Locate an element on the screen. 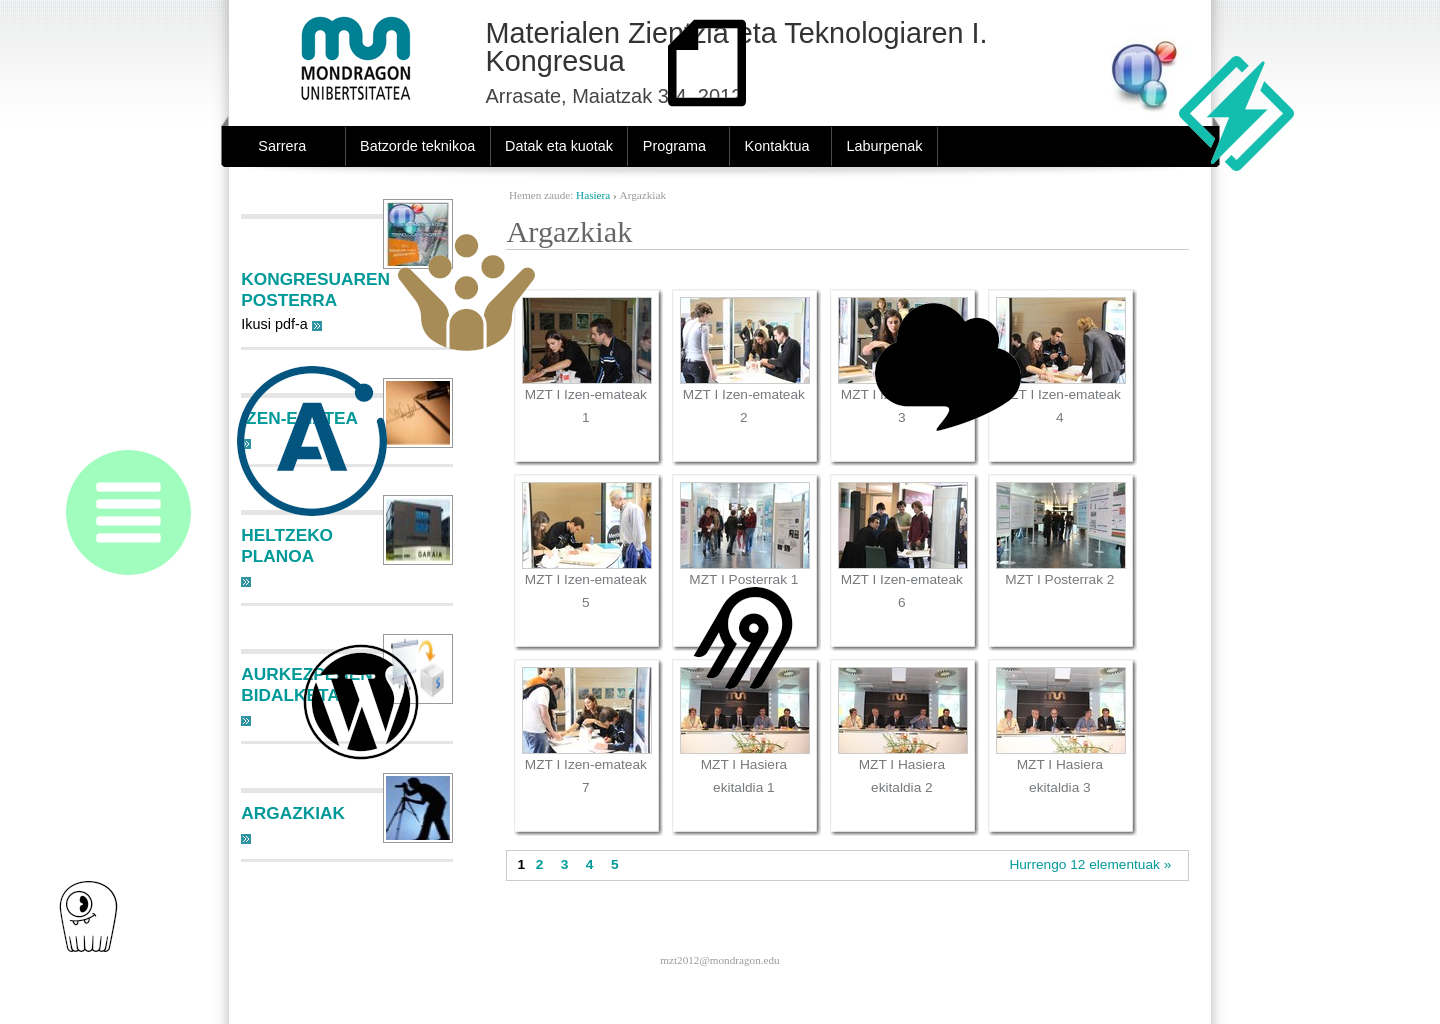  ScyllaDB logo is located at coordinates (88, 916).